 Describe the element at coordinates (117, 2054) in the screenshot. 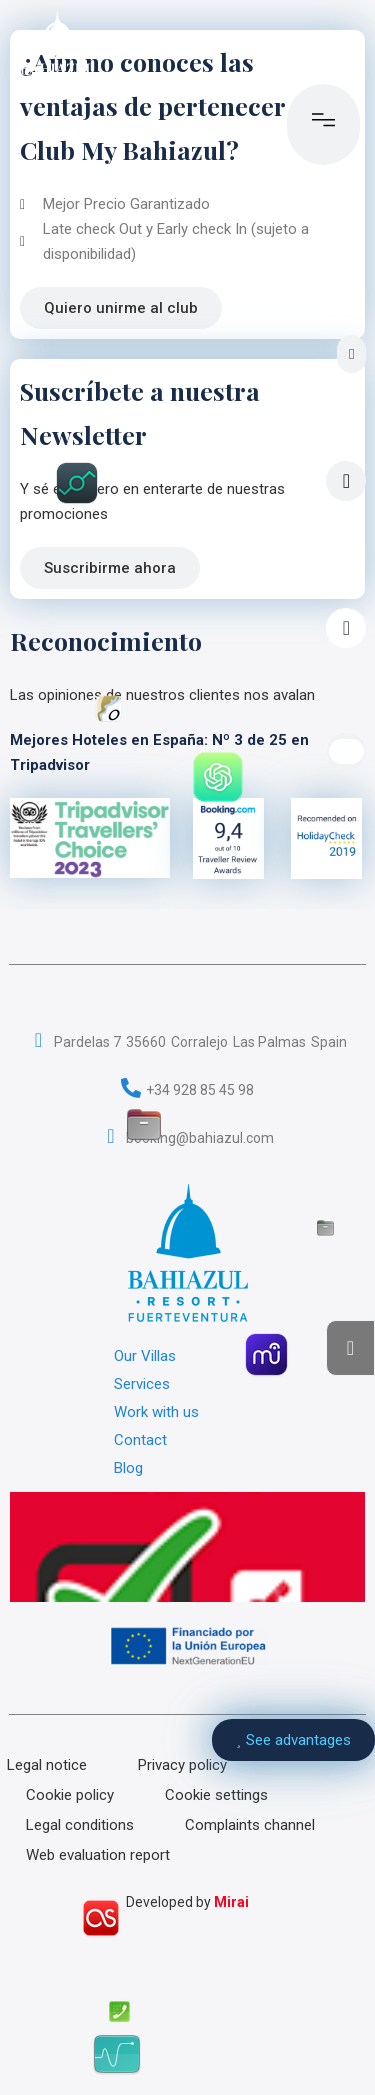

I see `open psensor temperature monitoring app` at that location.